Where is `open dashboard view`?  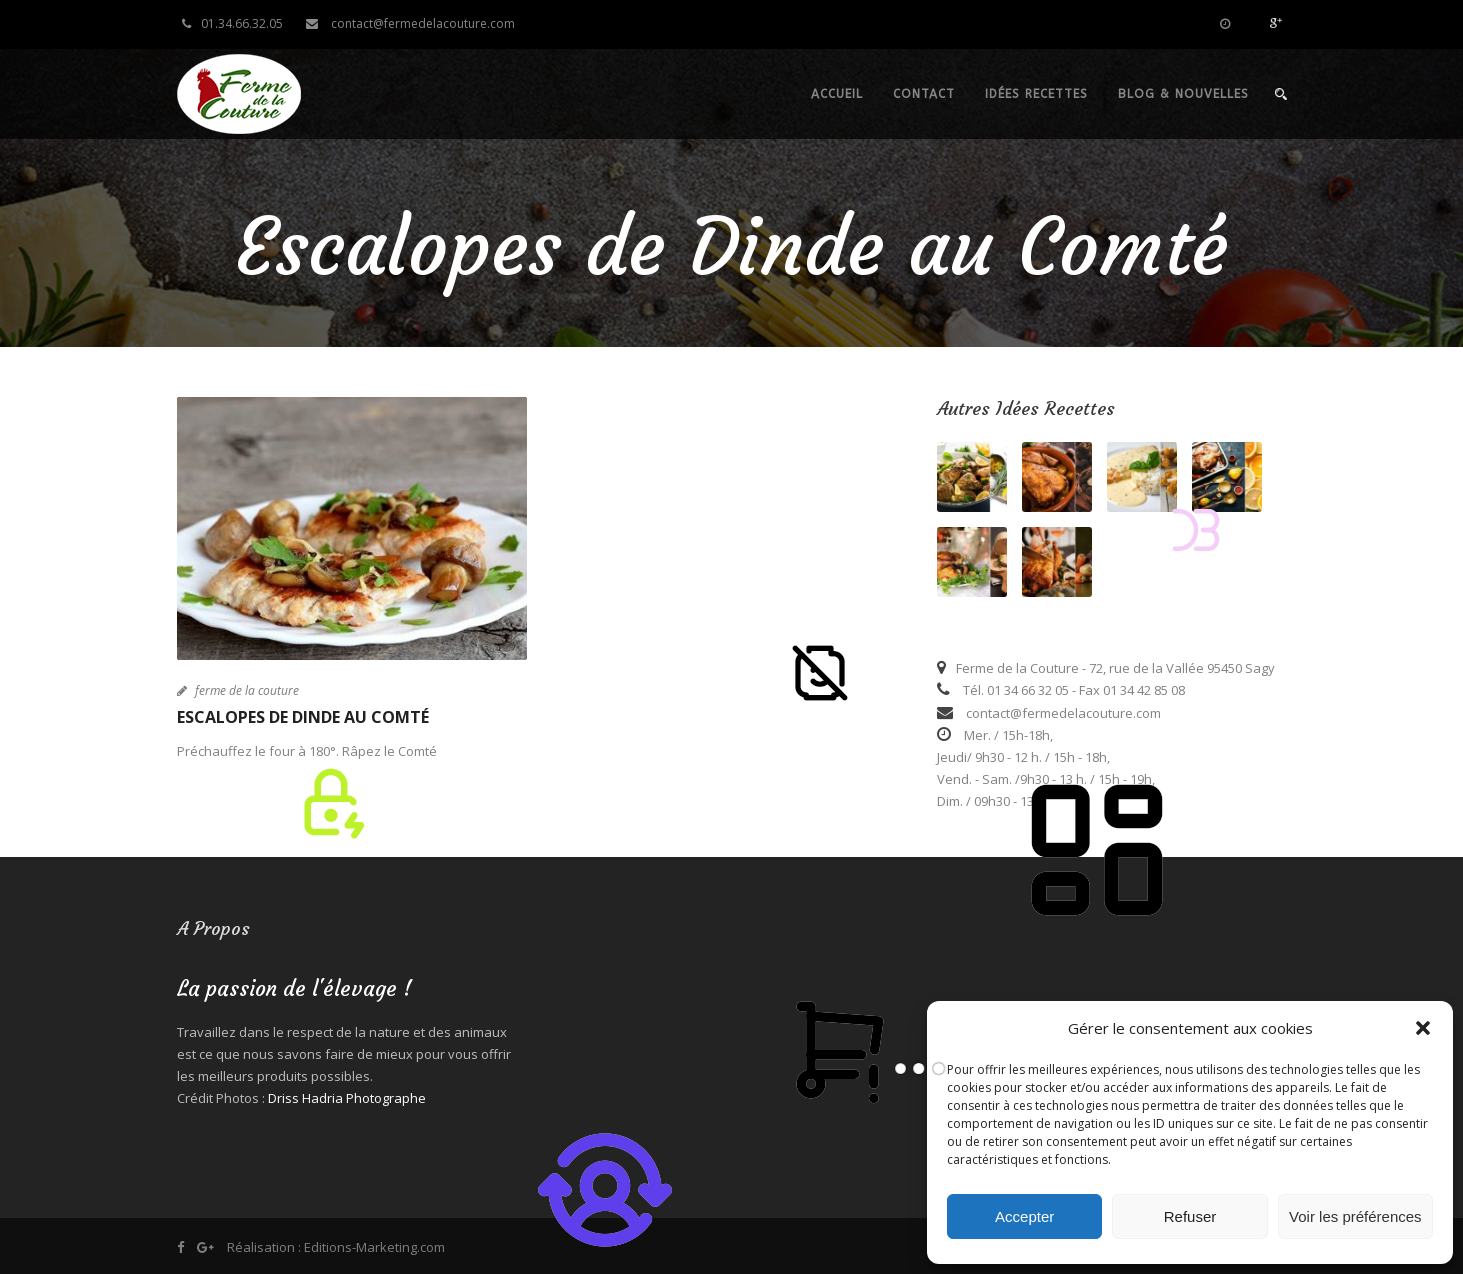 open dashboard view is located at coordinates (1097, 850).